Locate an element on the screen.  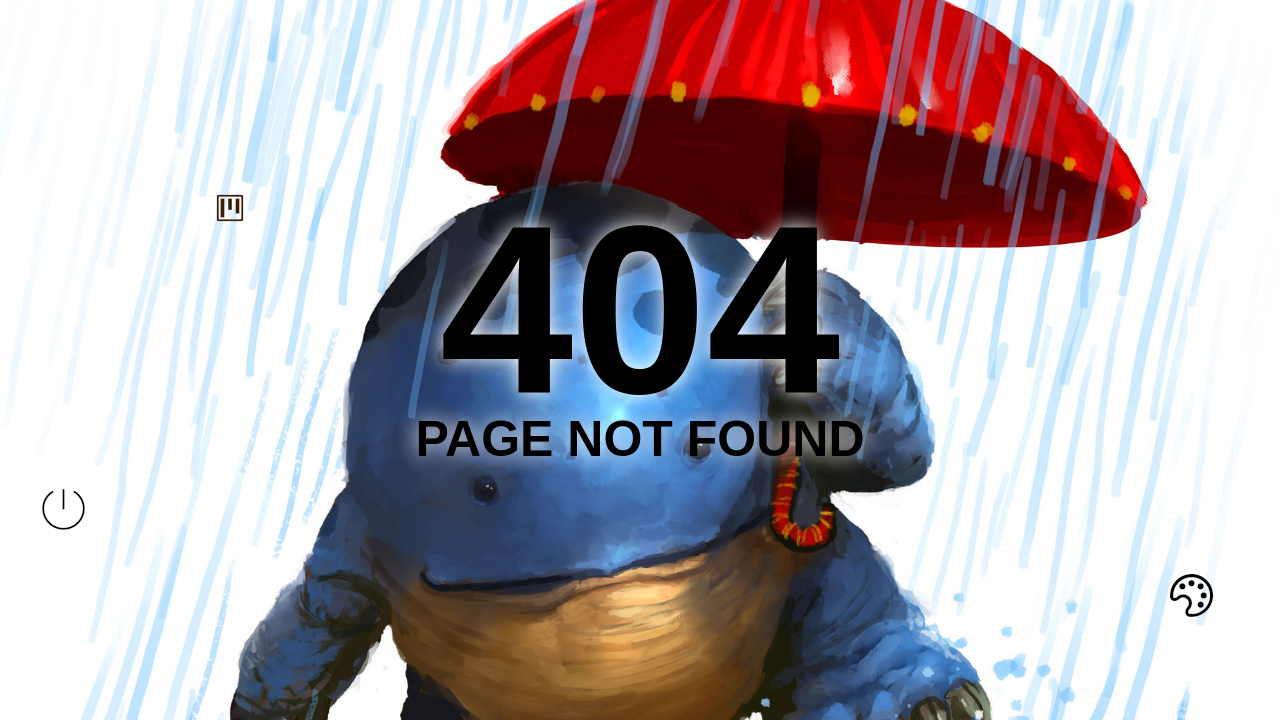
open project panel is located at coordinates (230, 208).